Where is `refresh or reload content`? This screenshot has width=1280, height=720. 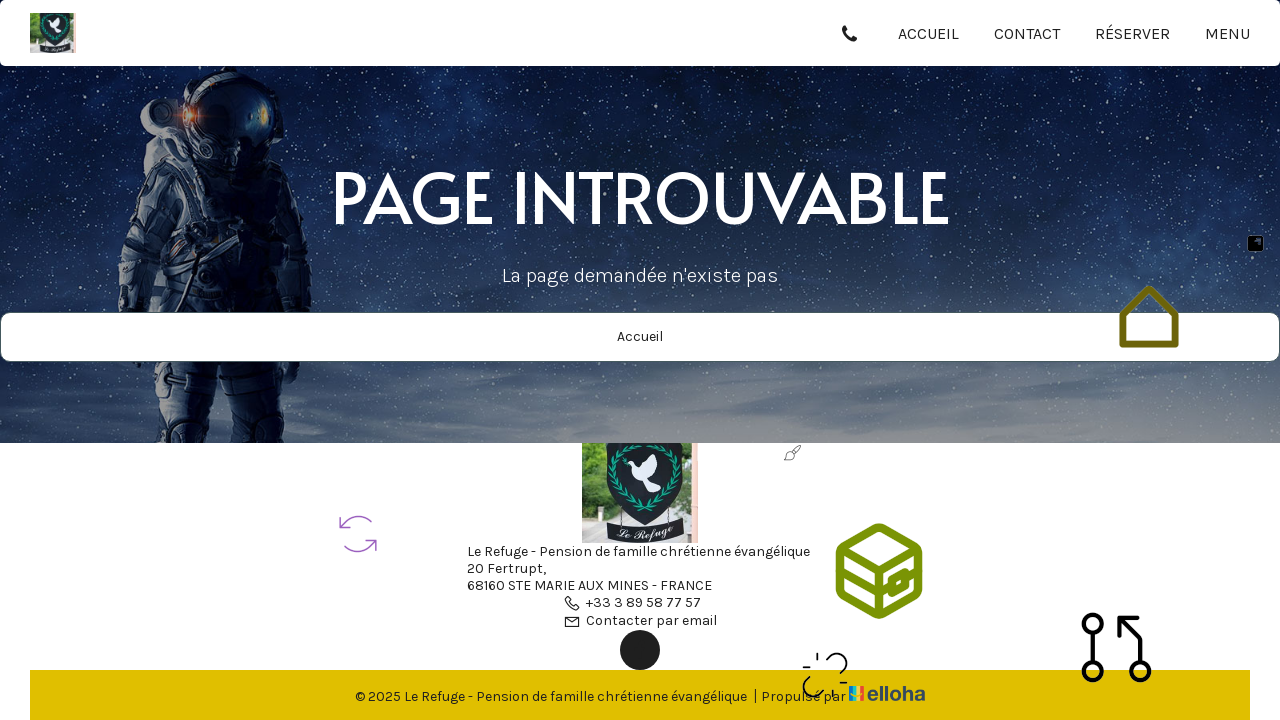
refresh or reload content is located at coordinates (358, 534).